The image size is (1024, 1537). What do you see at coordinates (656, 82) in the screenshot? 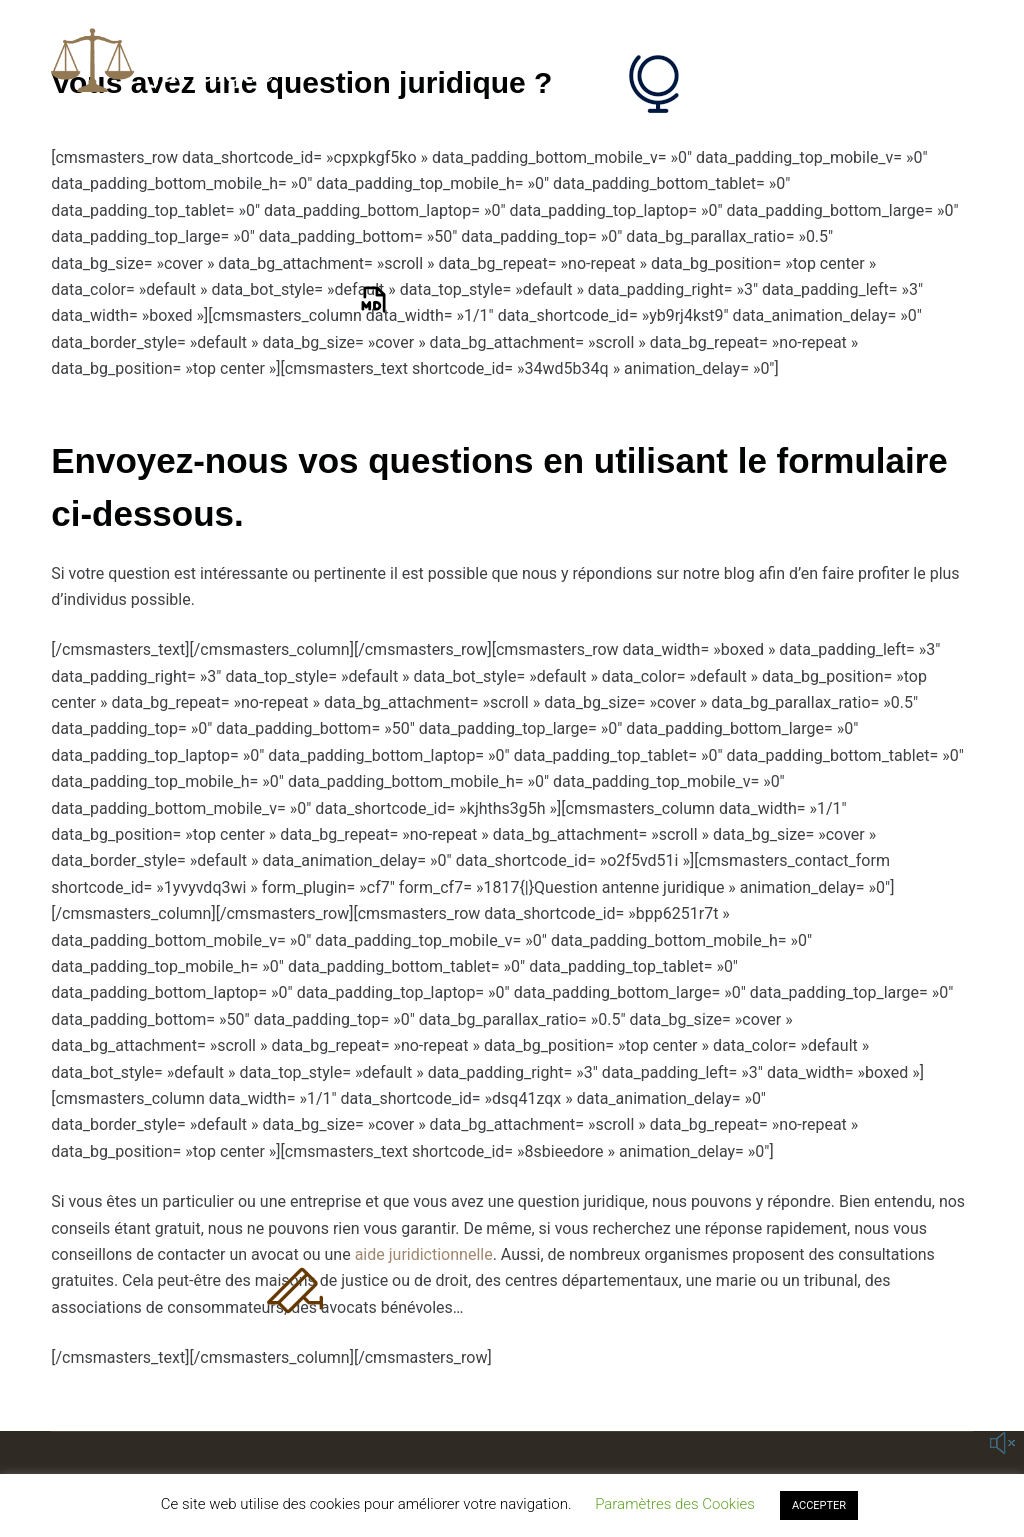
I see `access global or worldwide settings` at bounding box center [656, 82].